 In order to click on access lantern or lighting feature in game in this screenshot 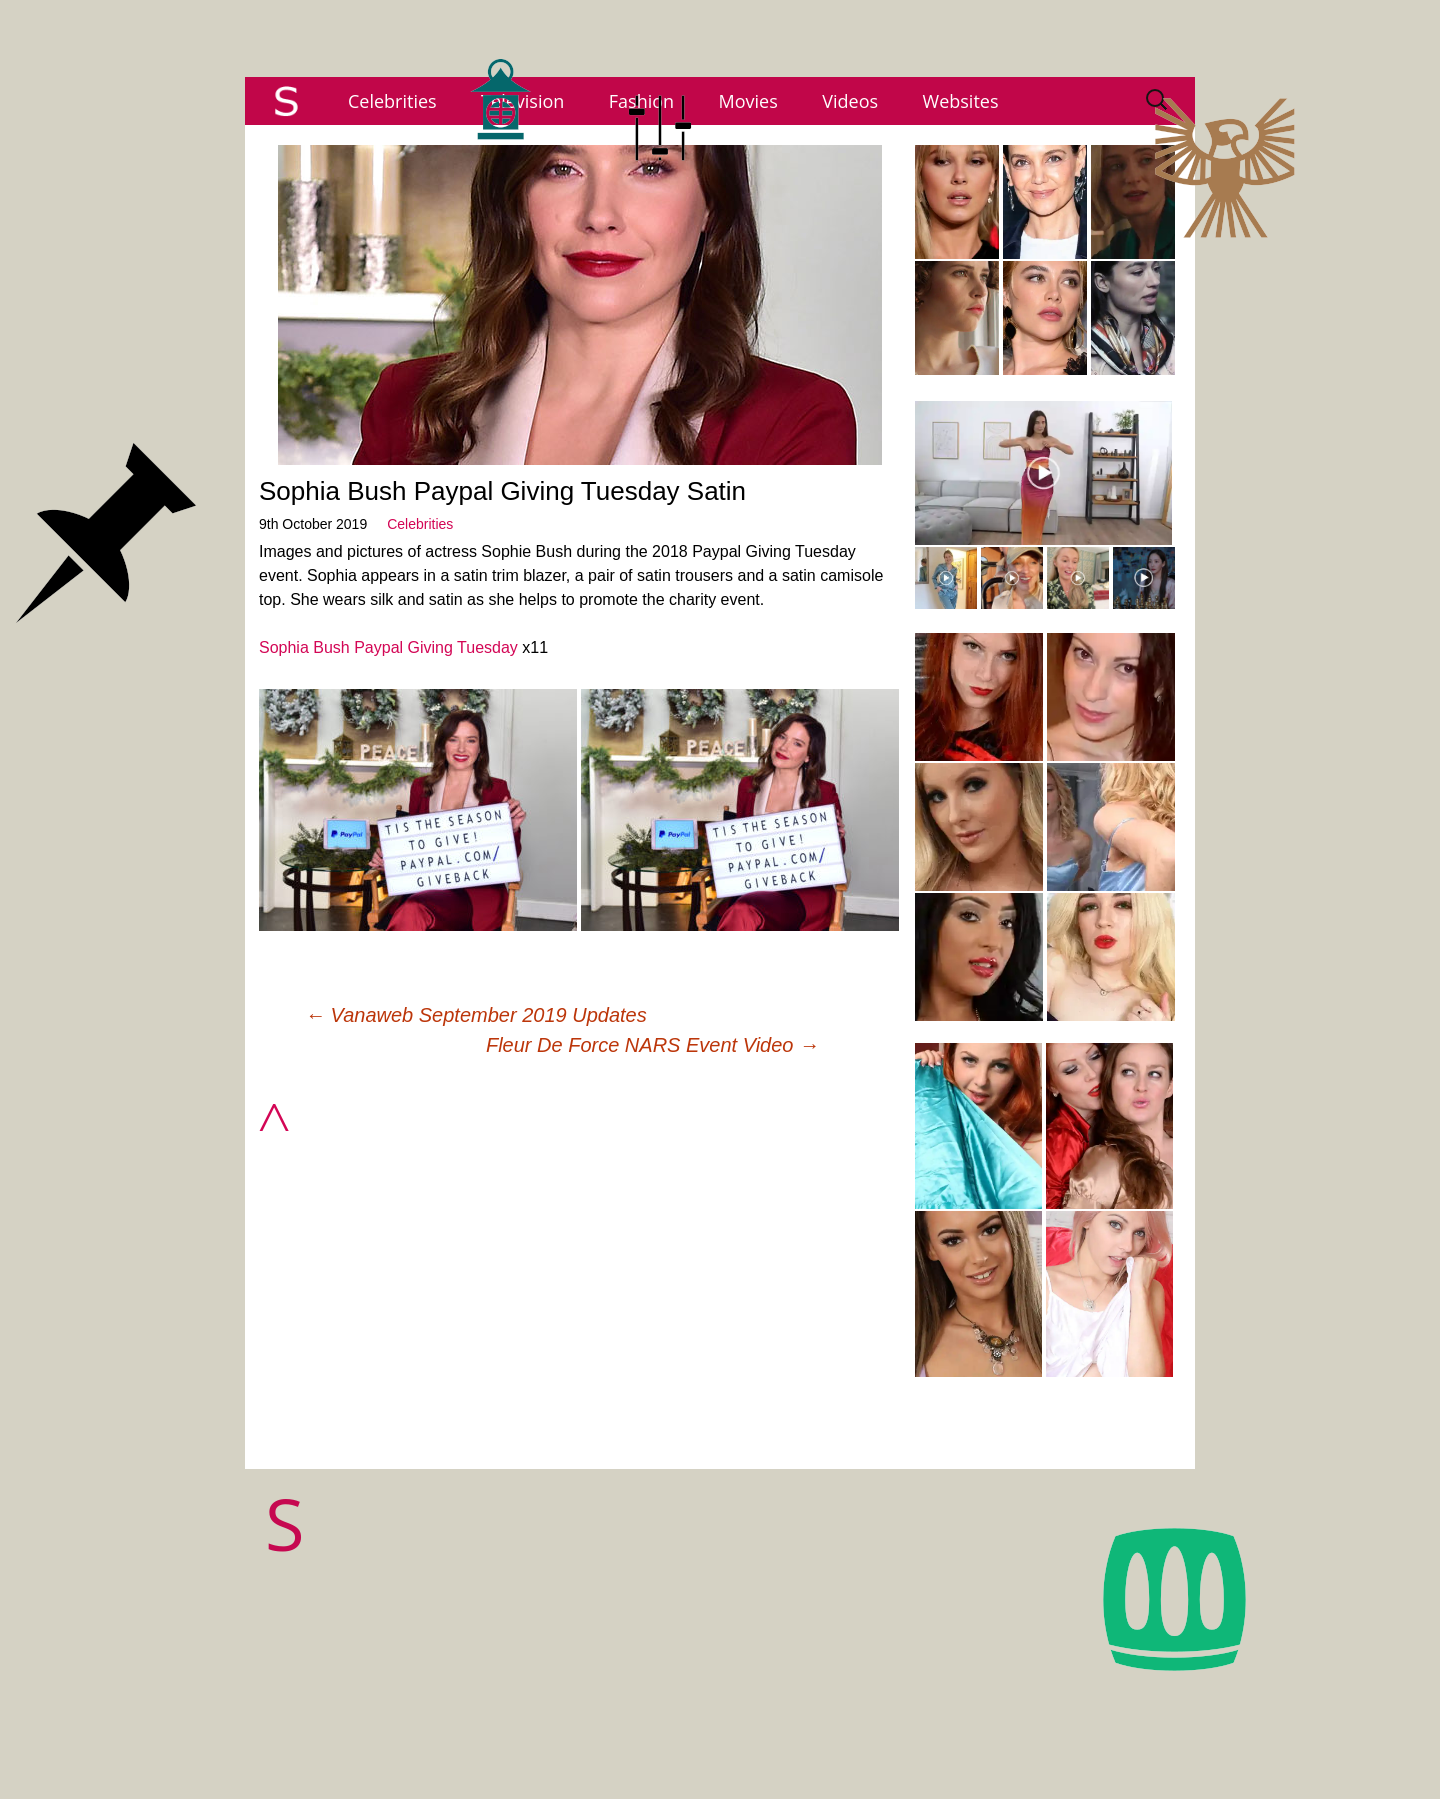, I will do `click(500, 98)`.